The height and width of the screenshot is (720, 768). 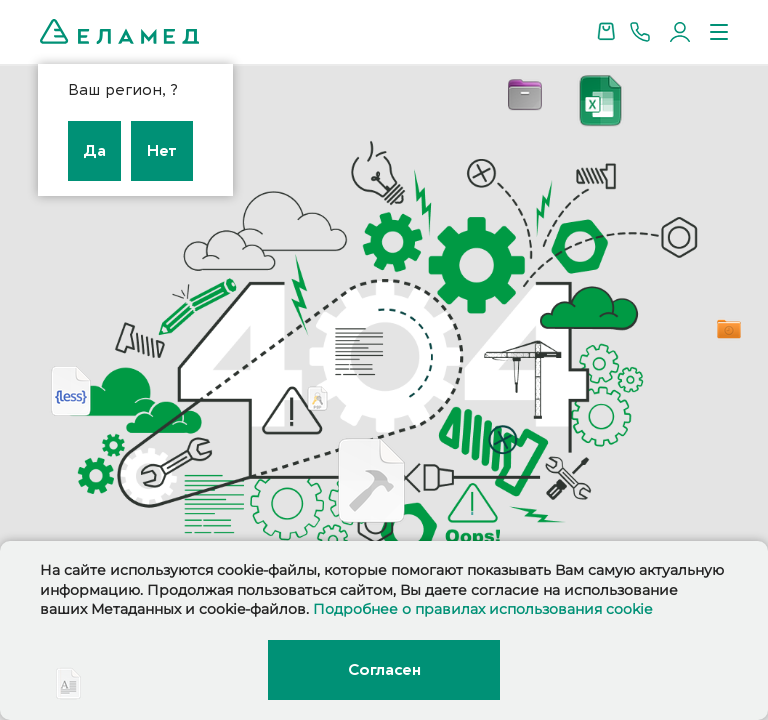 What do you see at coordinates (525, 94) in the screenshot?
I see `open the file manager application` at bounding box center [525, 94].